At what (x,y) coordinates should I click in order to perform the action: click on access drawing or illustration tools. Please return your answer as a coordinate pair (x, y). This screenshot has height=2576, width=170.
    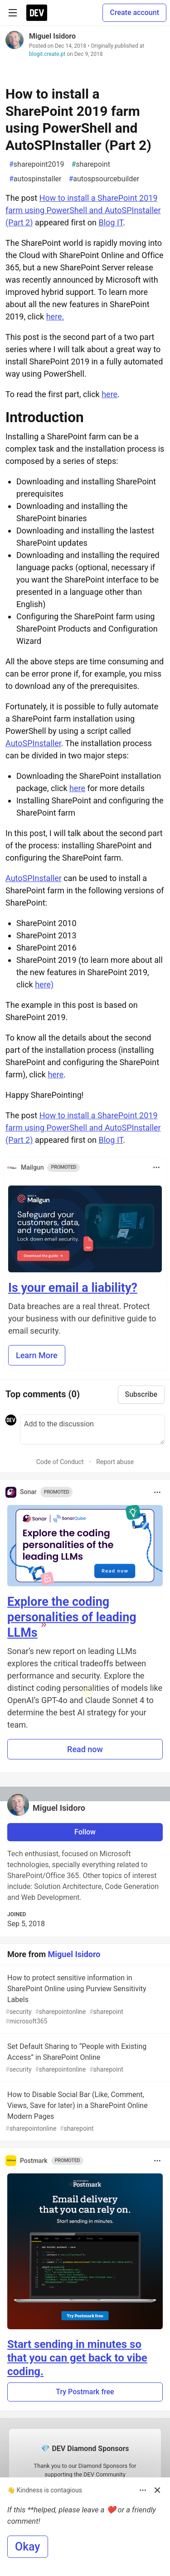
    Looking at the image, I should click on (87, 1692).